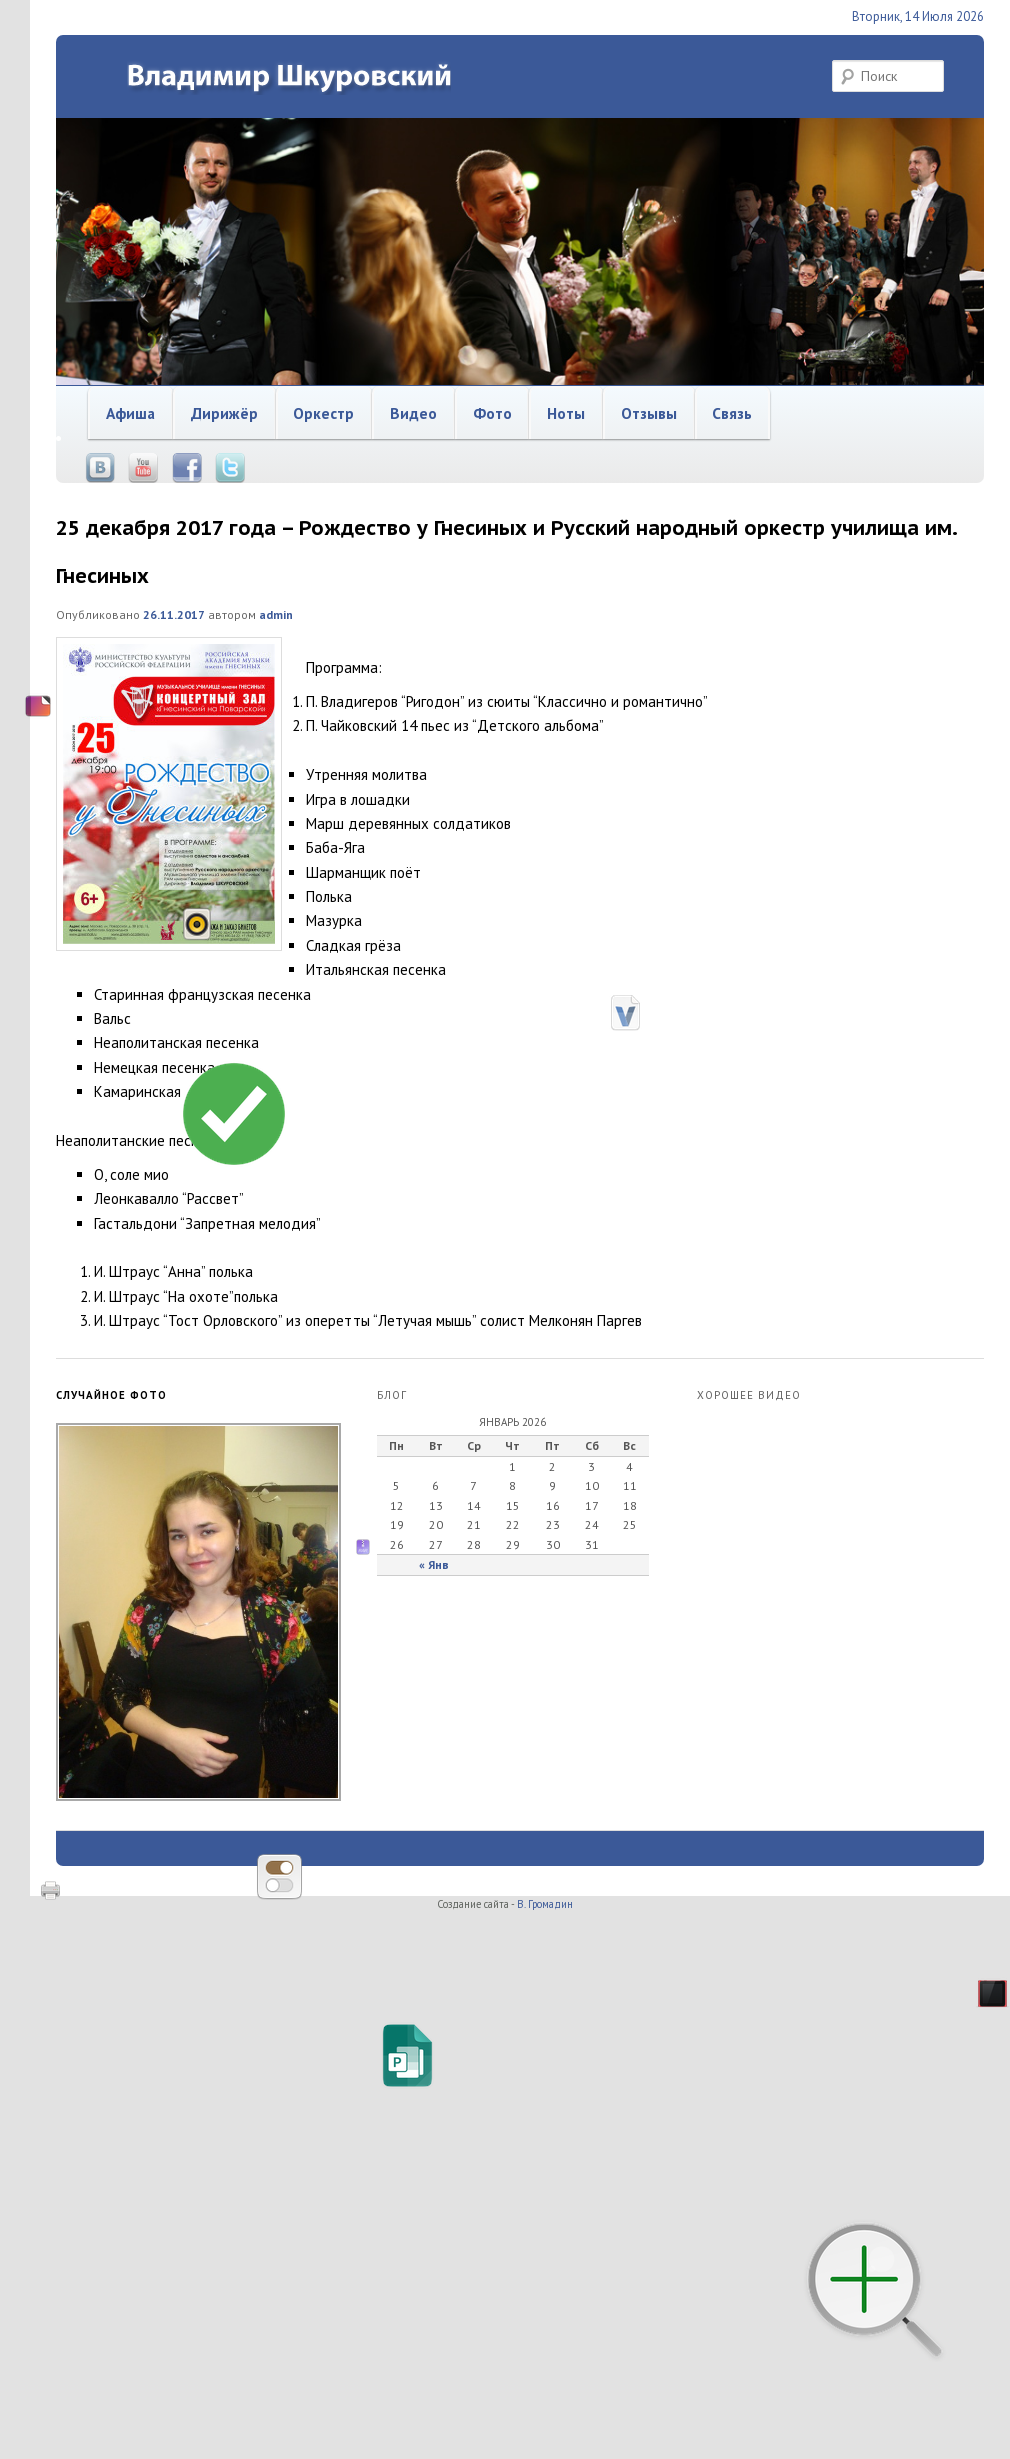 The image size is (1010, 2459). Describe the element at coordinates (363, 1547) in the screenshot. I see `indicates a RAR compressed archive file` at that location.